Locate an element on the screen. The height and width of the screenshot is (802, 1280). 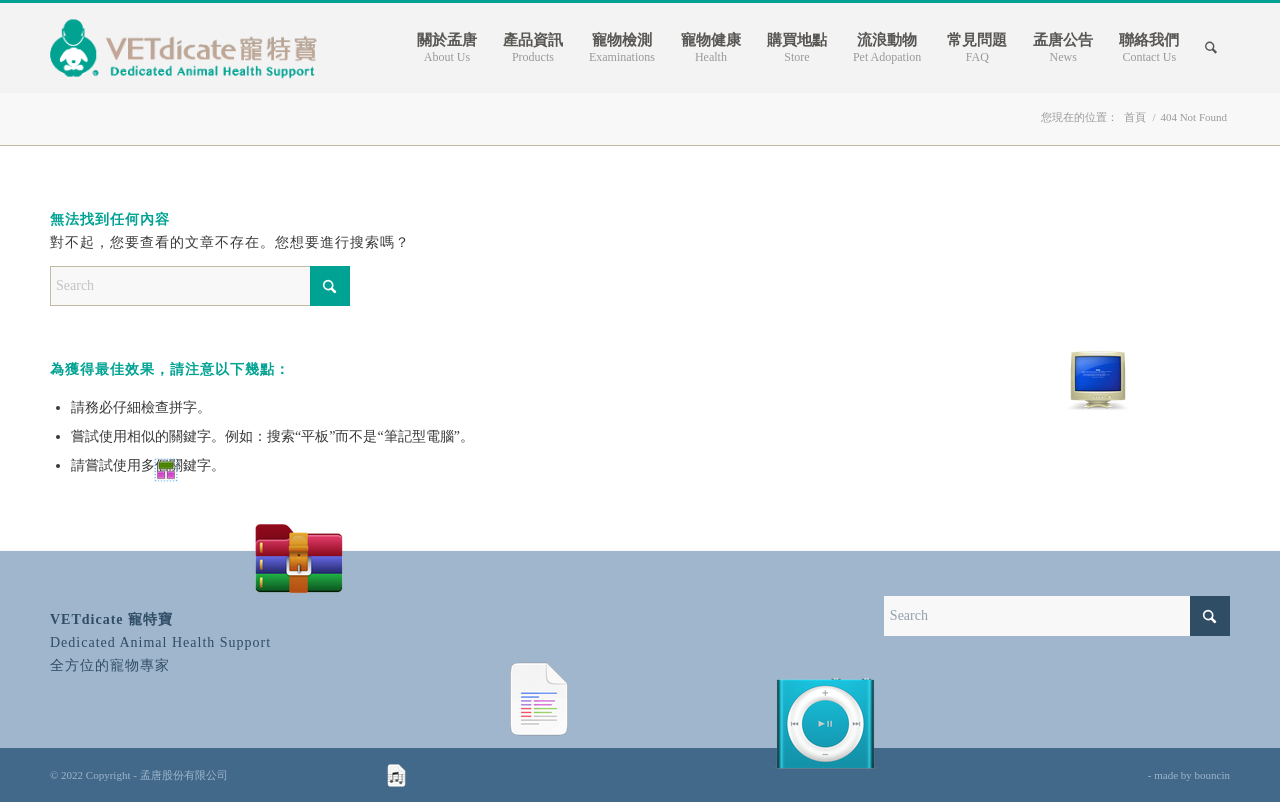
connect to a windows PC or external computer is located at coordinates (1098, 379).